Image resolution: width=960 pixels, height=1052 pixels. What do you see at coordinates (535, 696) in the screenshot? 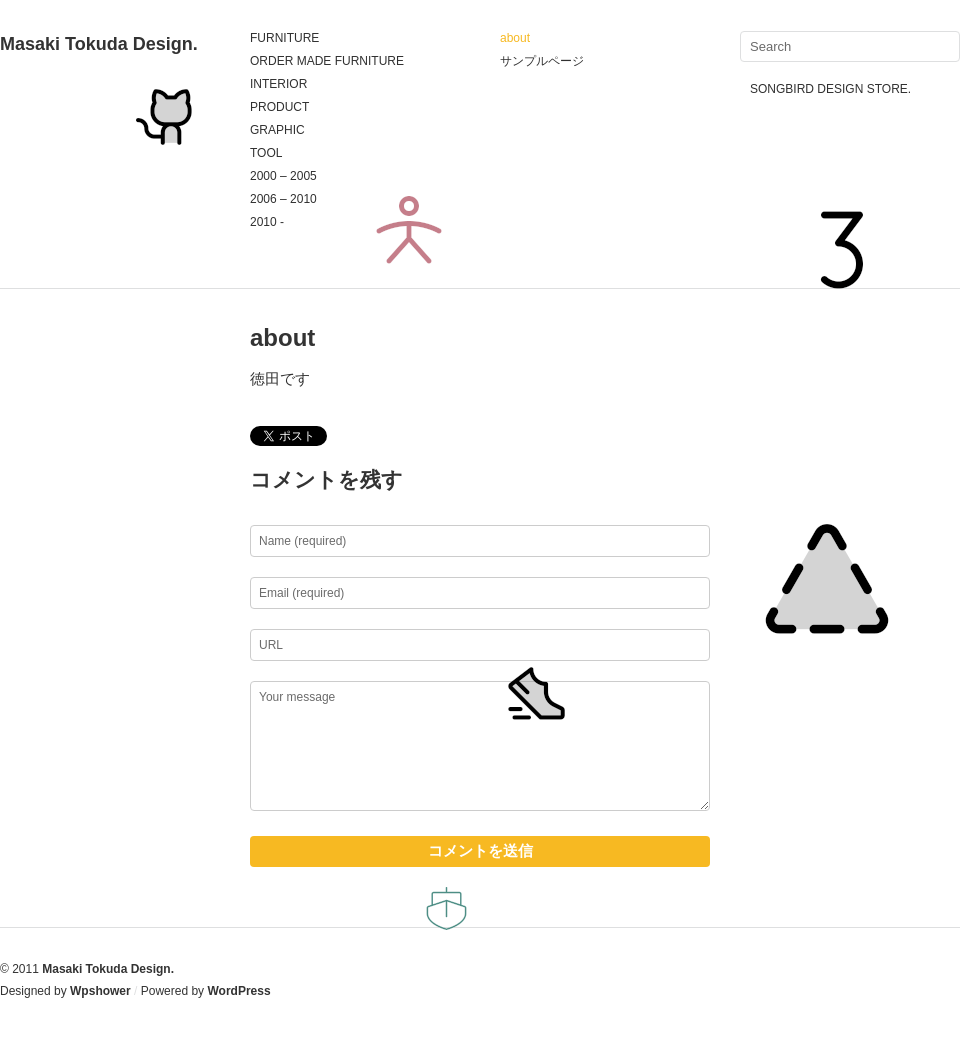
I see `start a run or workout activity` at bounding box center [535, 696].